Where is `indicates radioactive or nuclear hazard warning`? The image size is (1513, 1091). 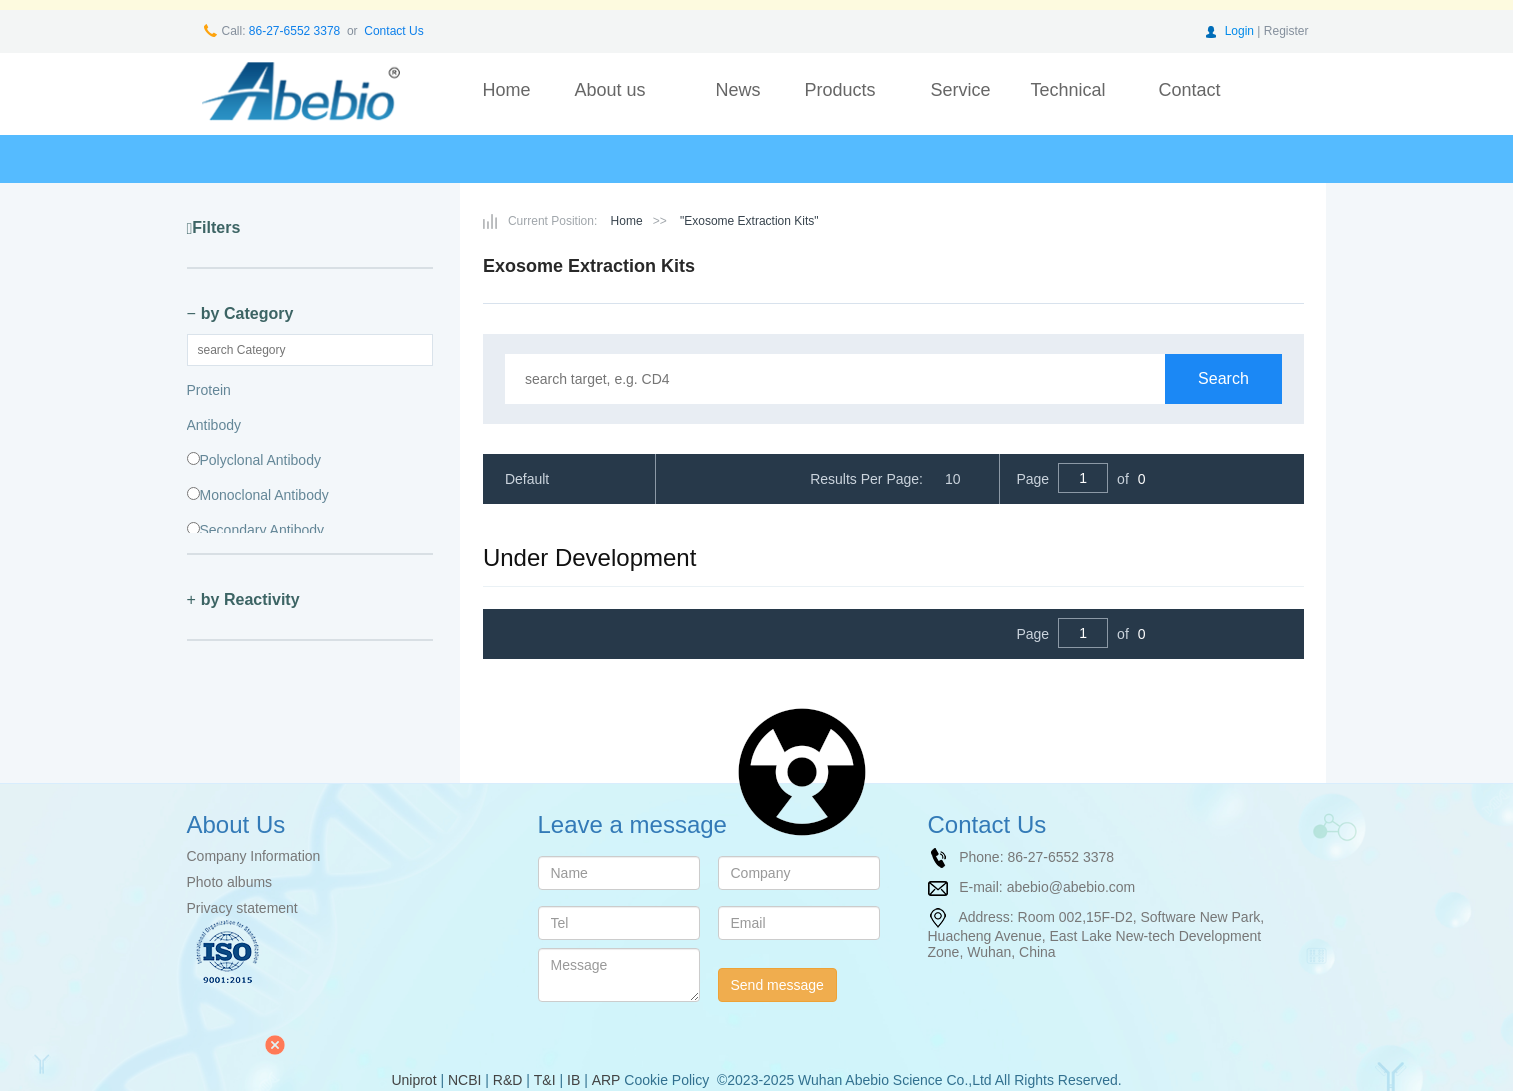 indicates radioactive or nuclear hazard warning is located at coordinates (802, 772).